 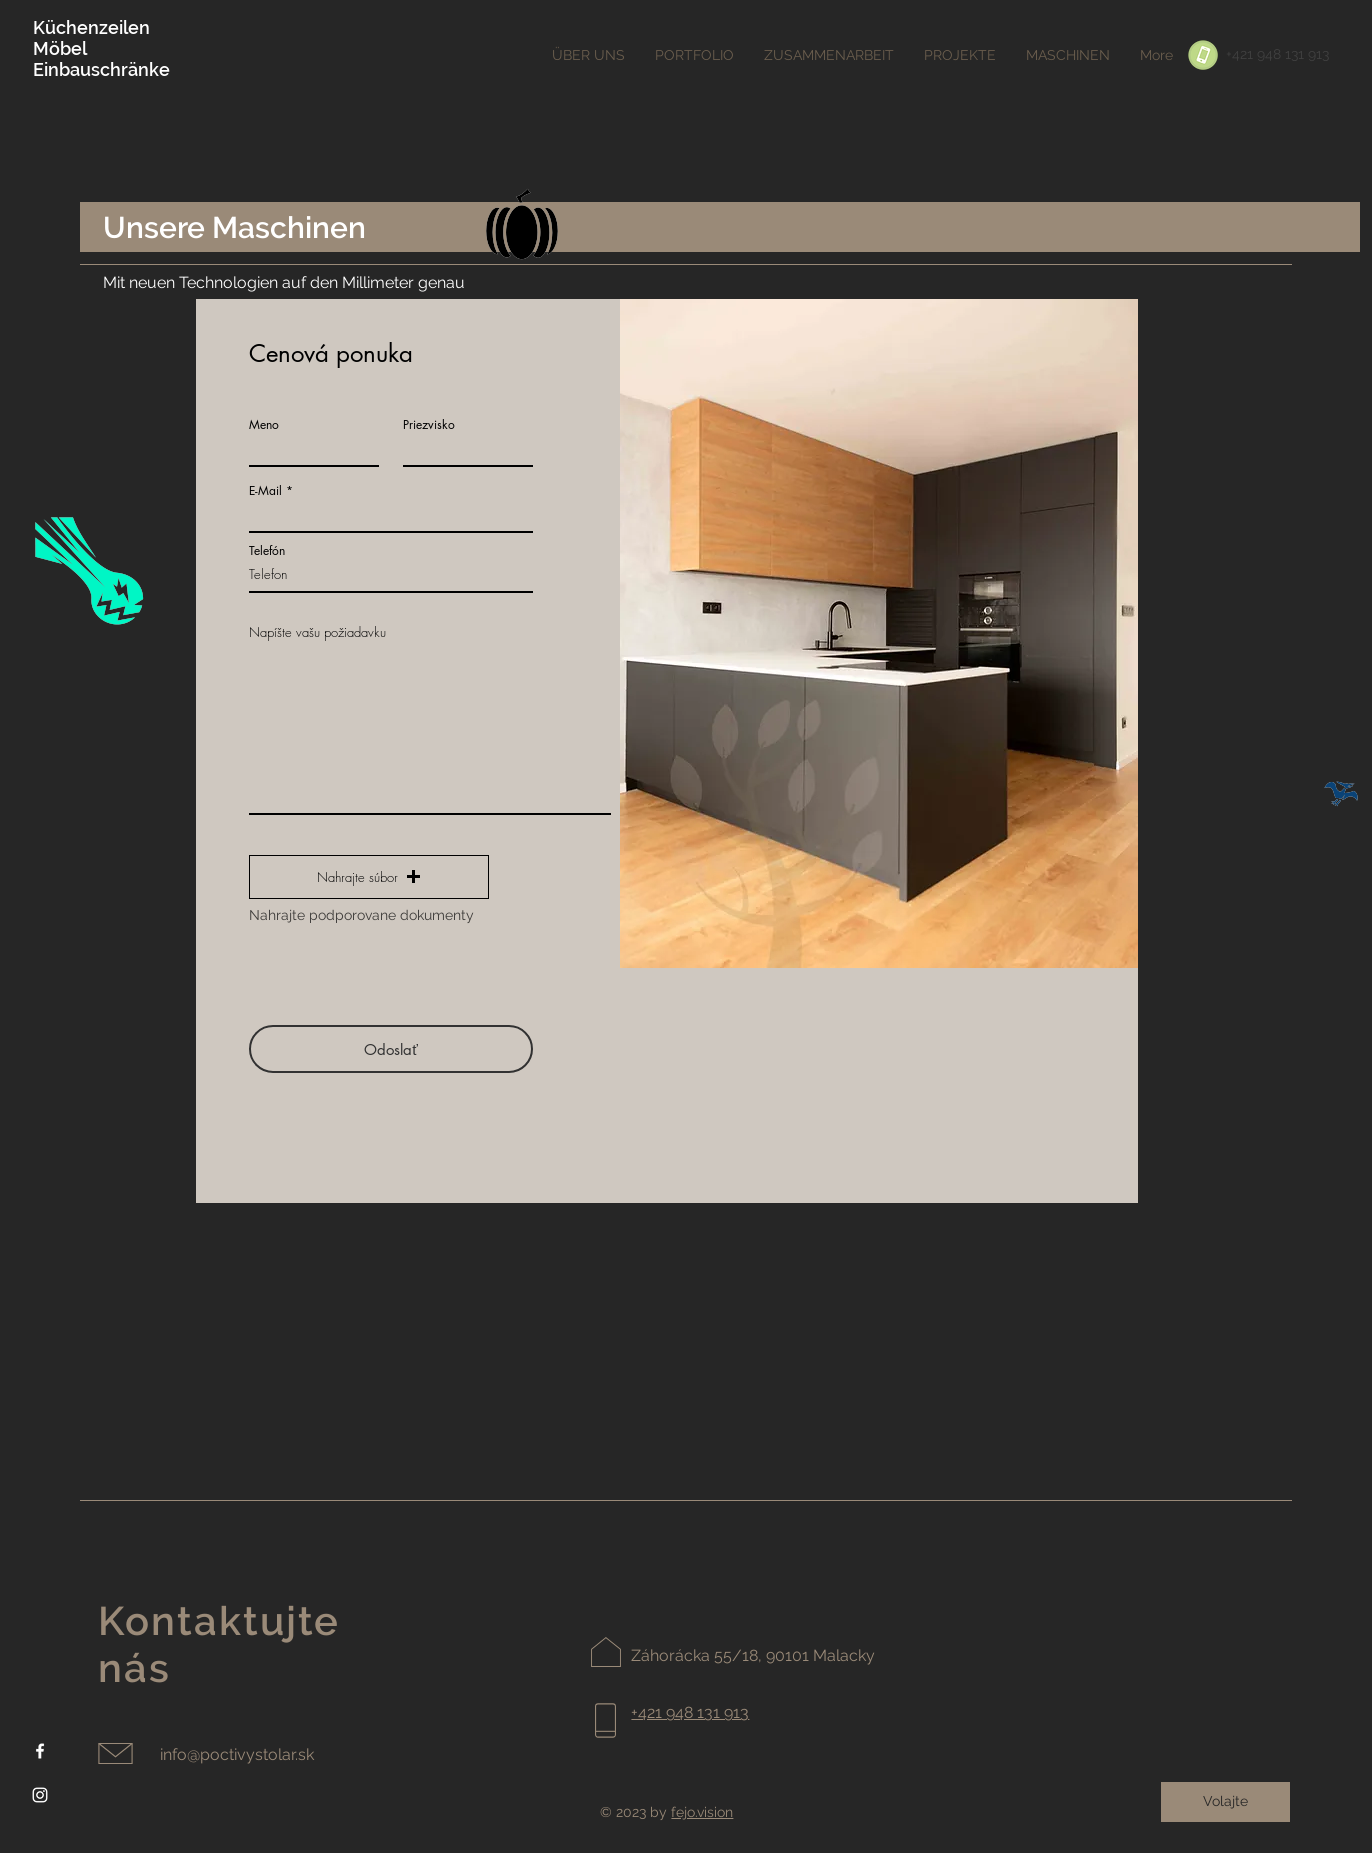 What do you see at coordinates (1341, 794) in the screenshot?
I see `pterodactyl or flying dinosaur icon for a game element` at bounding box center [1341, 794].